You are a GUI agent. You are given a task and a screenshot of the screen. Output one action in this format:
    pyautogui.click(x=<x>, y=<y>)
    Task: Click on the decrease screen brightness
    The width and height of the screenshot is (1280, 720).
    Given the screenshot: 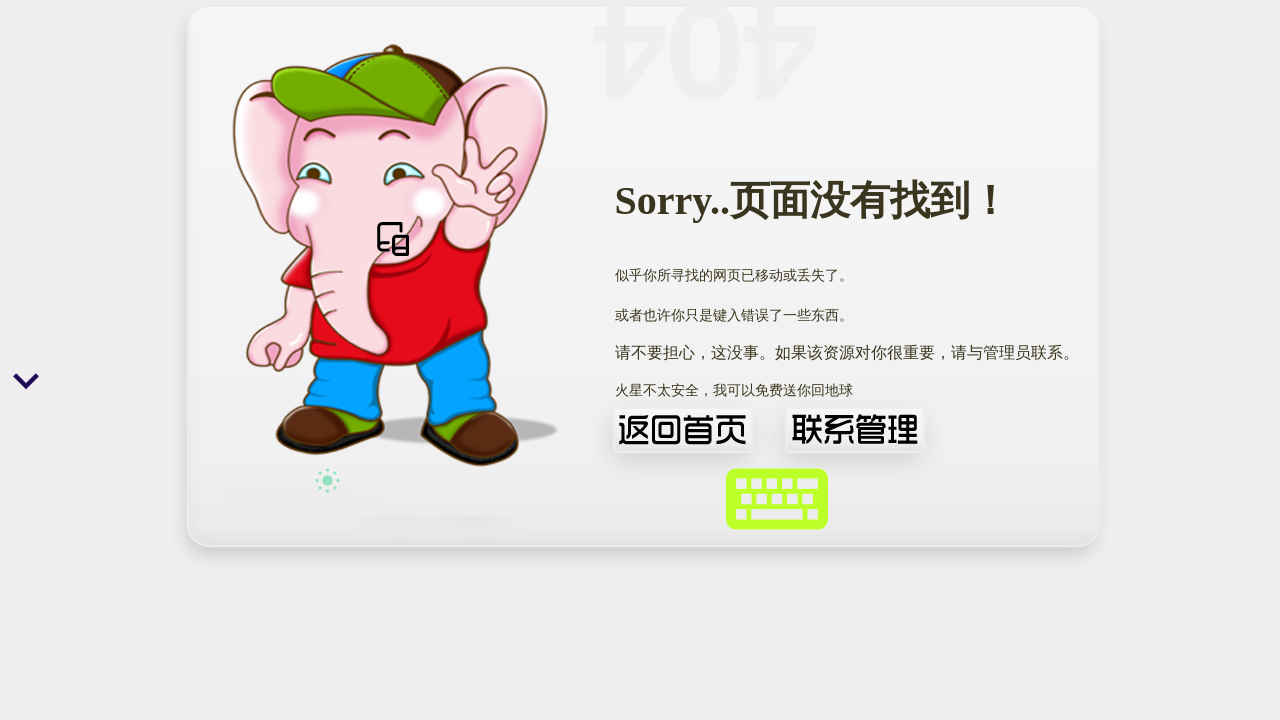 What is the action you would take?
    pyautogui.click(x=327, y=480)
    